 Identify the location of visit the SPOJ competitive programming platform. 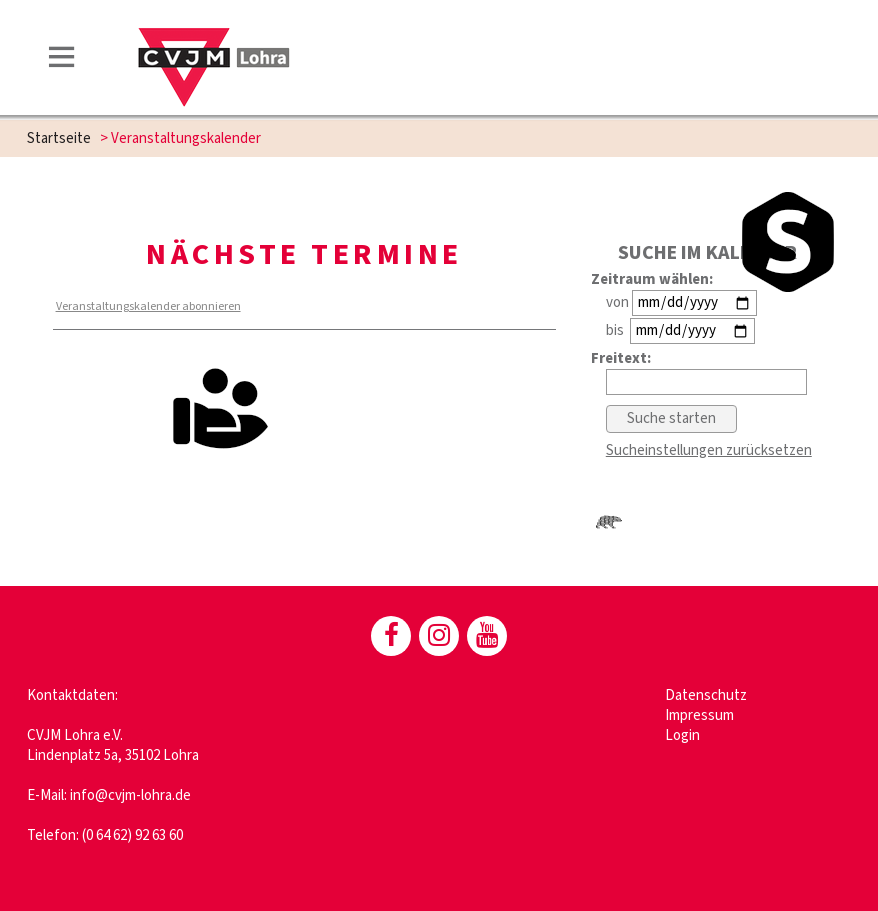
(788, 242).